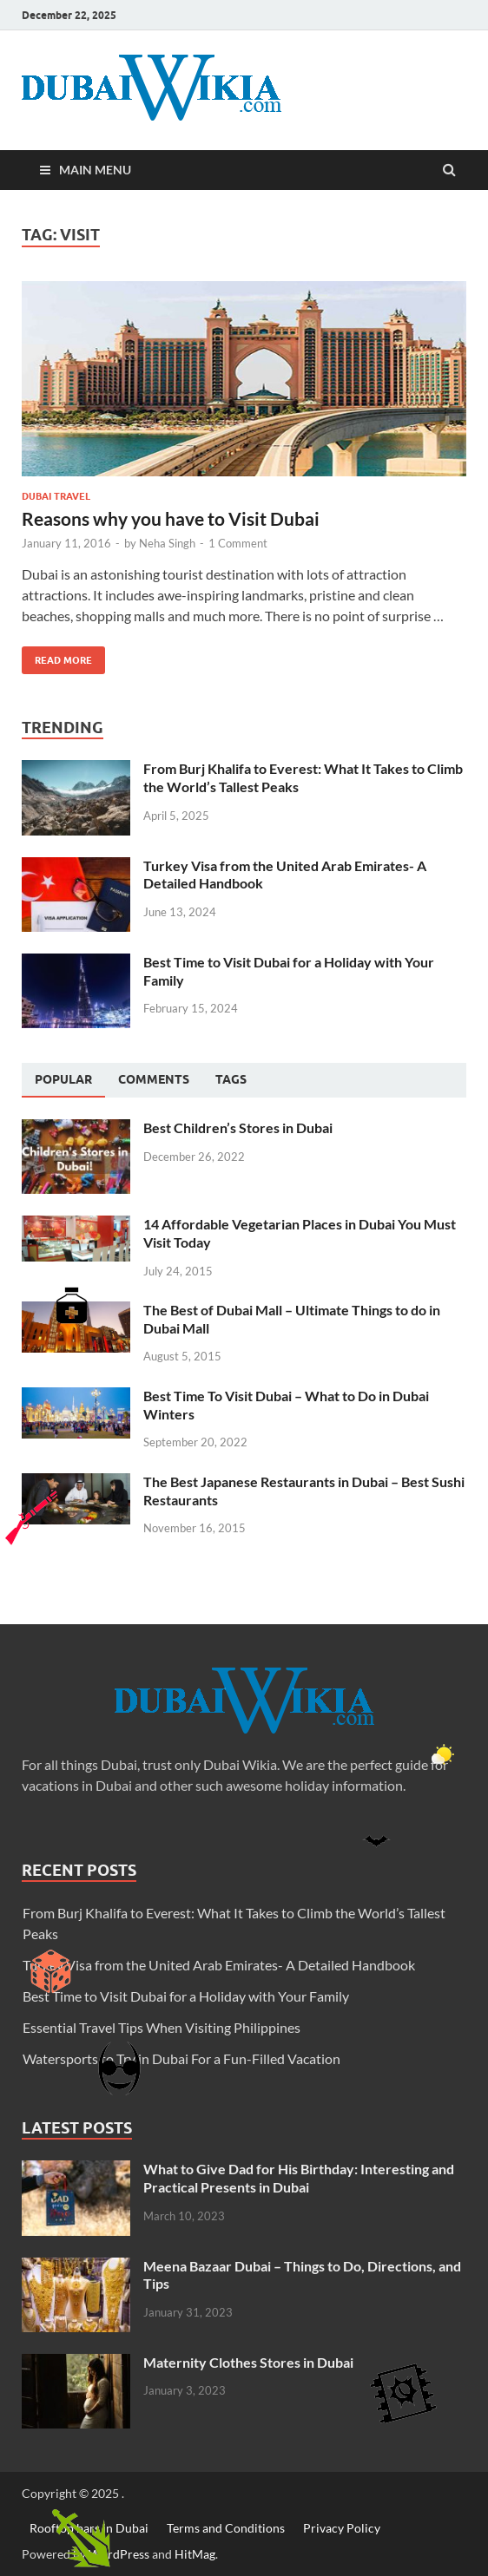 The width and height of the screenshot is (488, 2576). I want to click on indicates partly cloudy weather conditions, so click(443, 1754).